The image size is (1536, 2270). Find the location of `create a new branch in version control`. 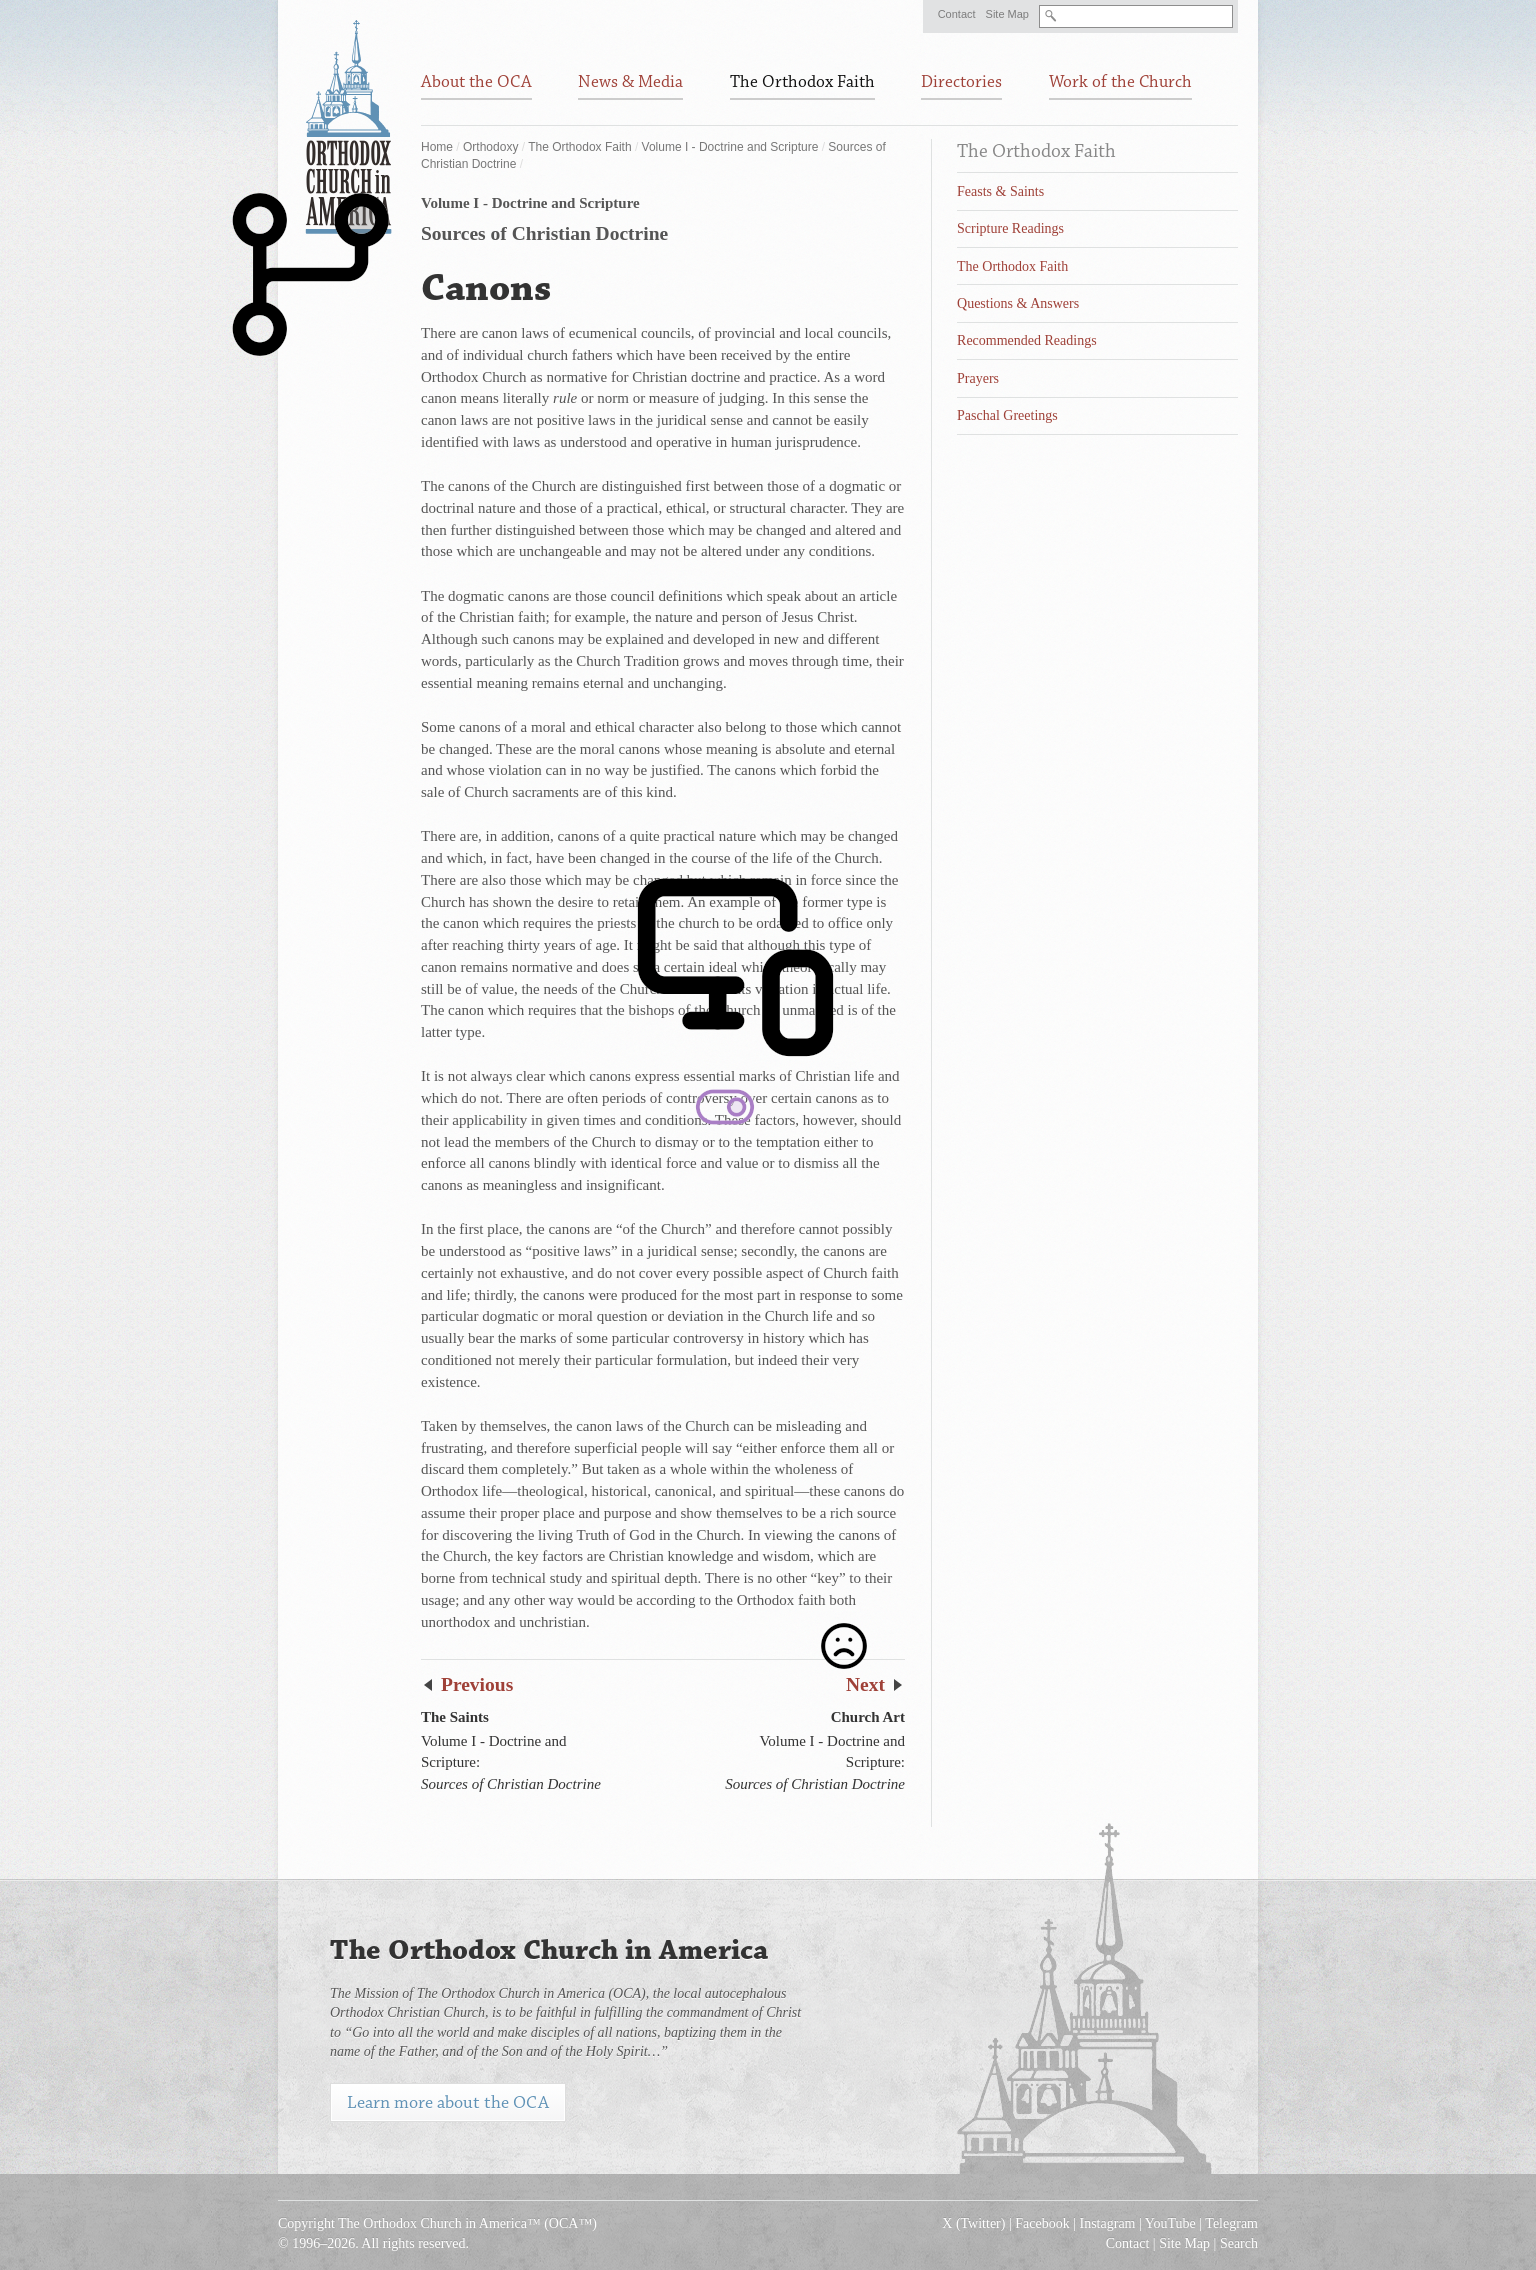

create a new branch in version control is located at coordinates (300, 274).